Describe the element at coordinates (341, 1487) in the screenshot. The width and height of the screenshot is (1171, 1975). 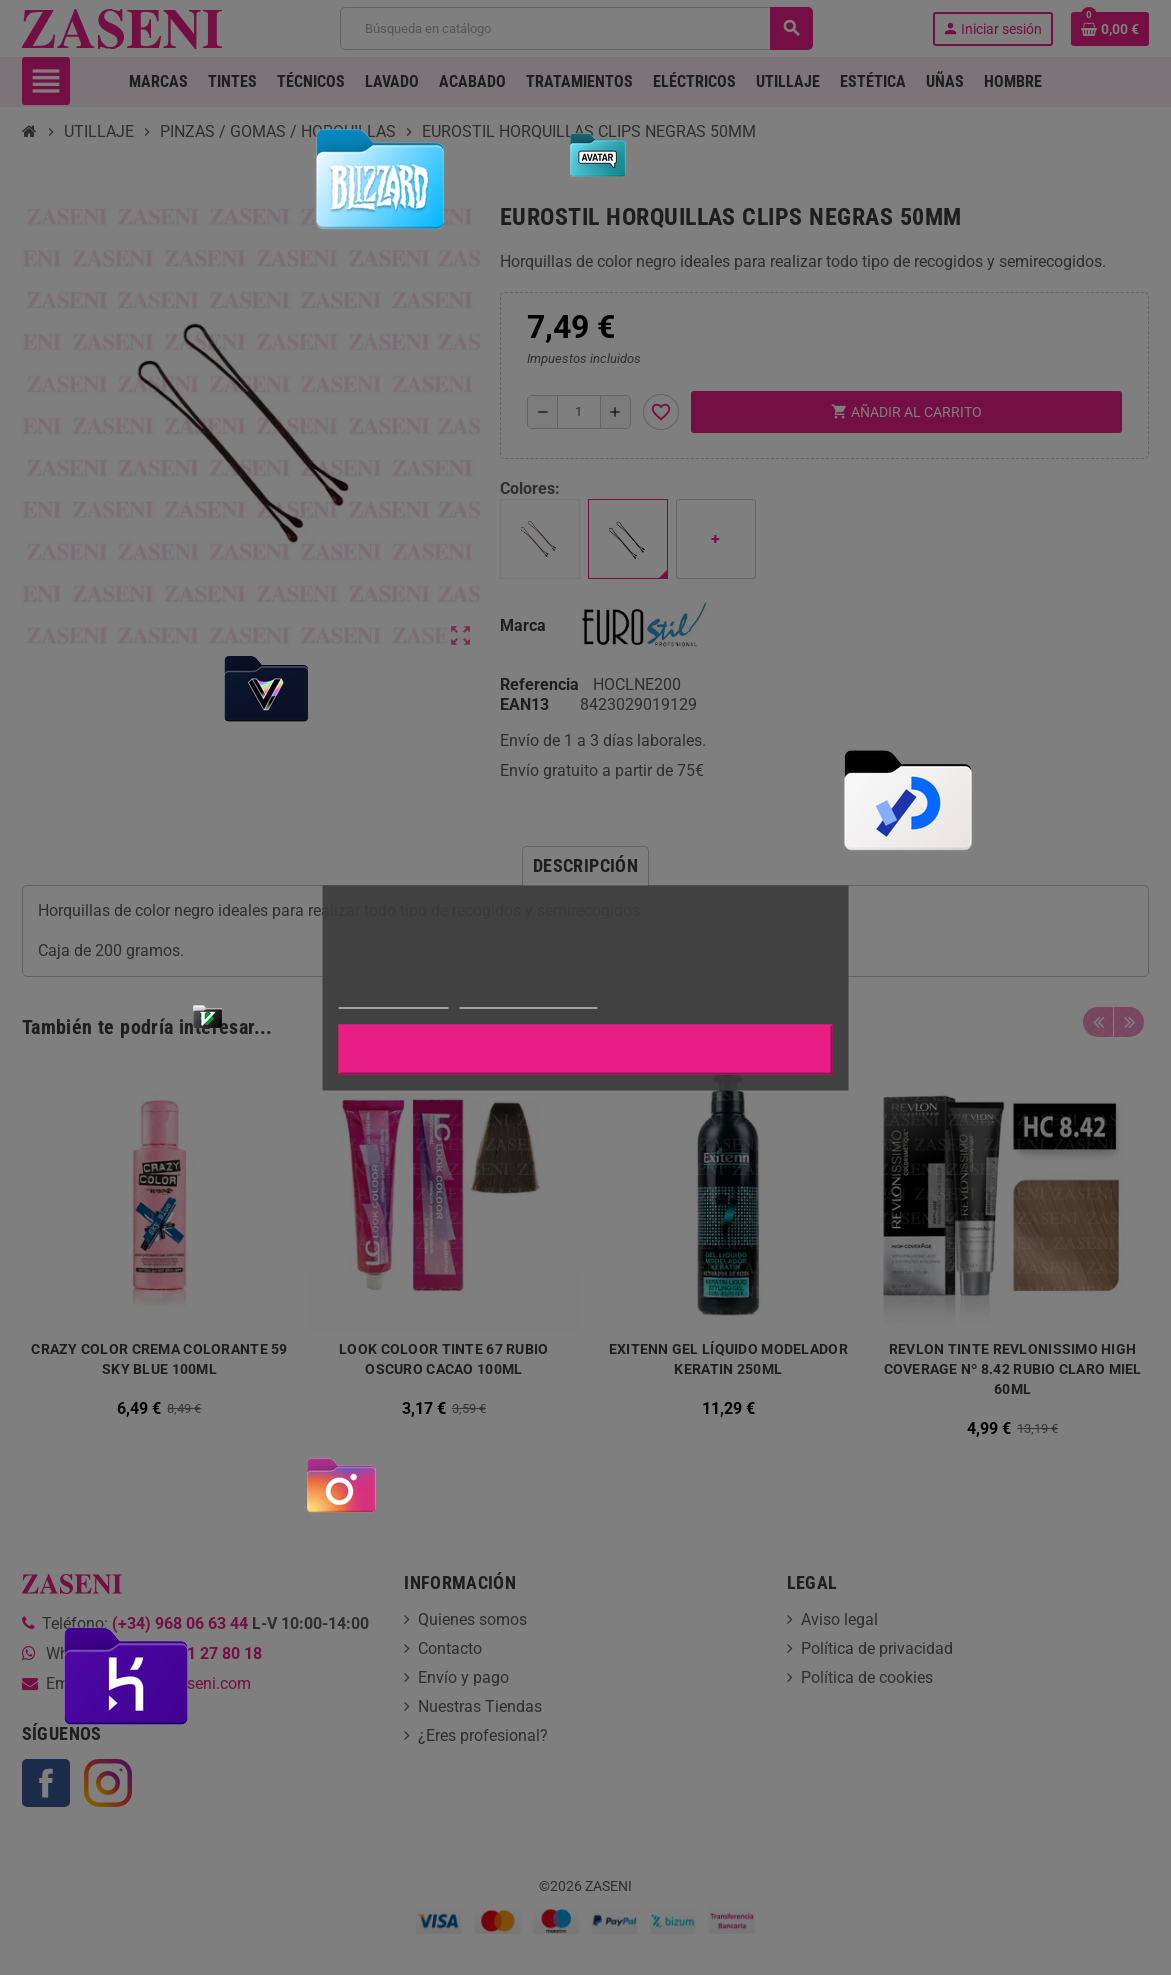
I see `open instagram media folder` at that location.